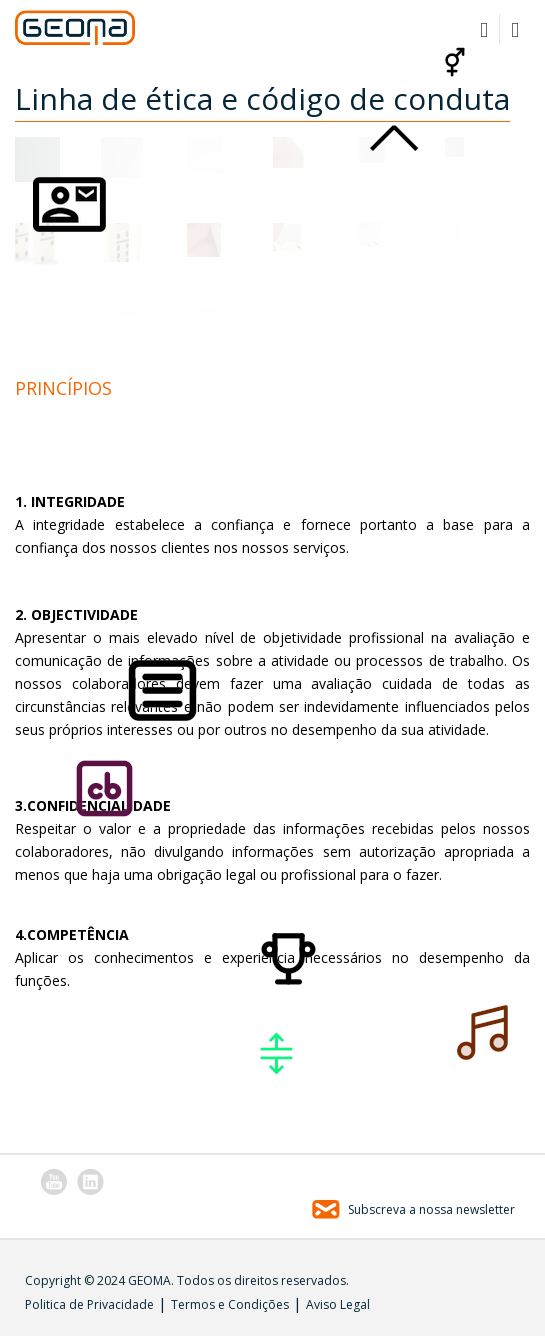  I want to click on view contact's email information, so click(69, 204).